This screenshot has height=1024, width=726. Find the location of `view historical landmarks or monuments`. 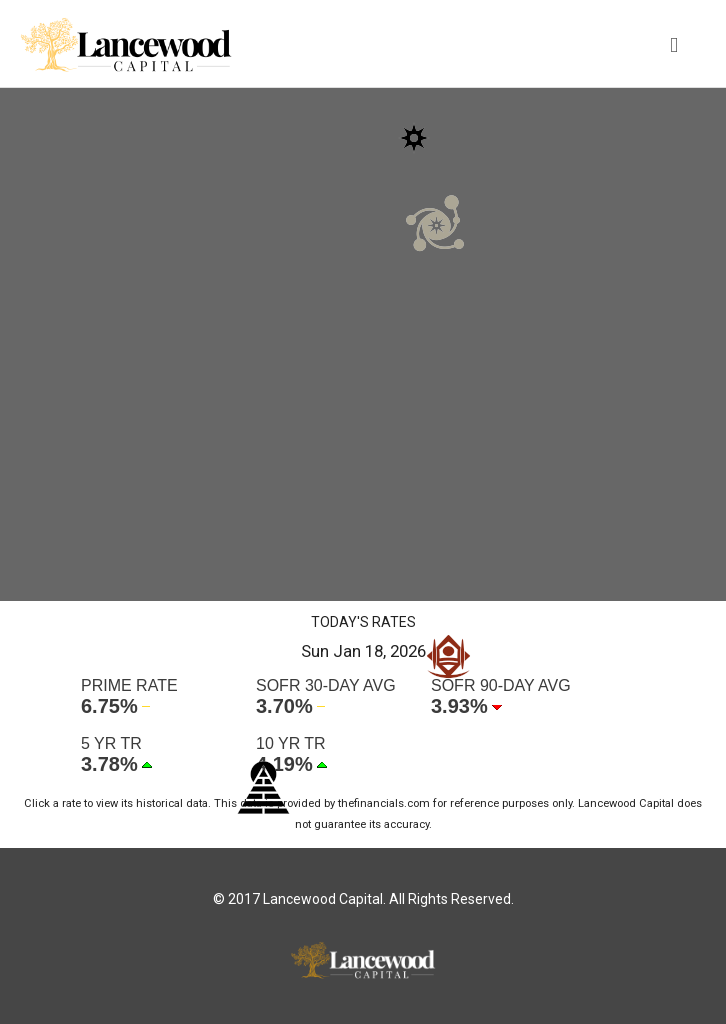

view historical landmarks or monuments is located at coordinates (263, 787).